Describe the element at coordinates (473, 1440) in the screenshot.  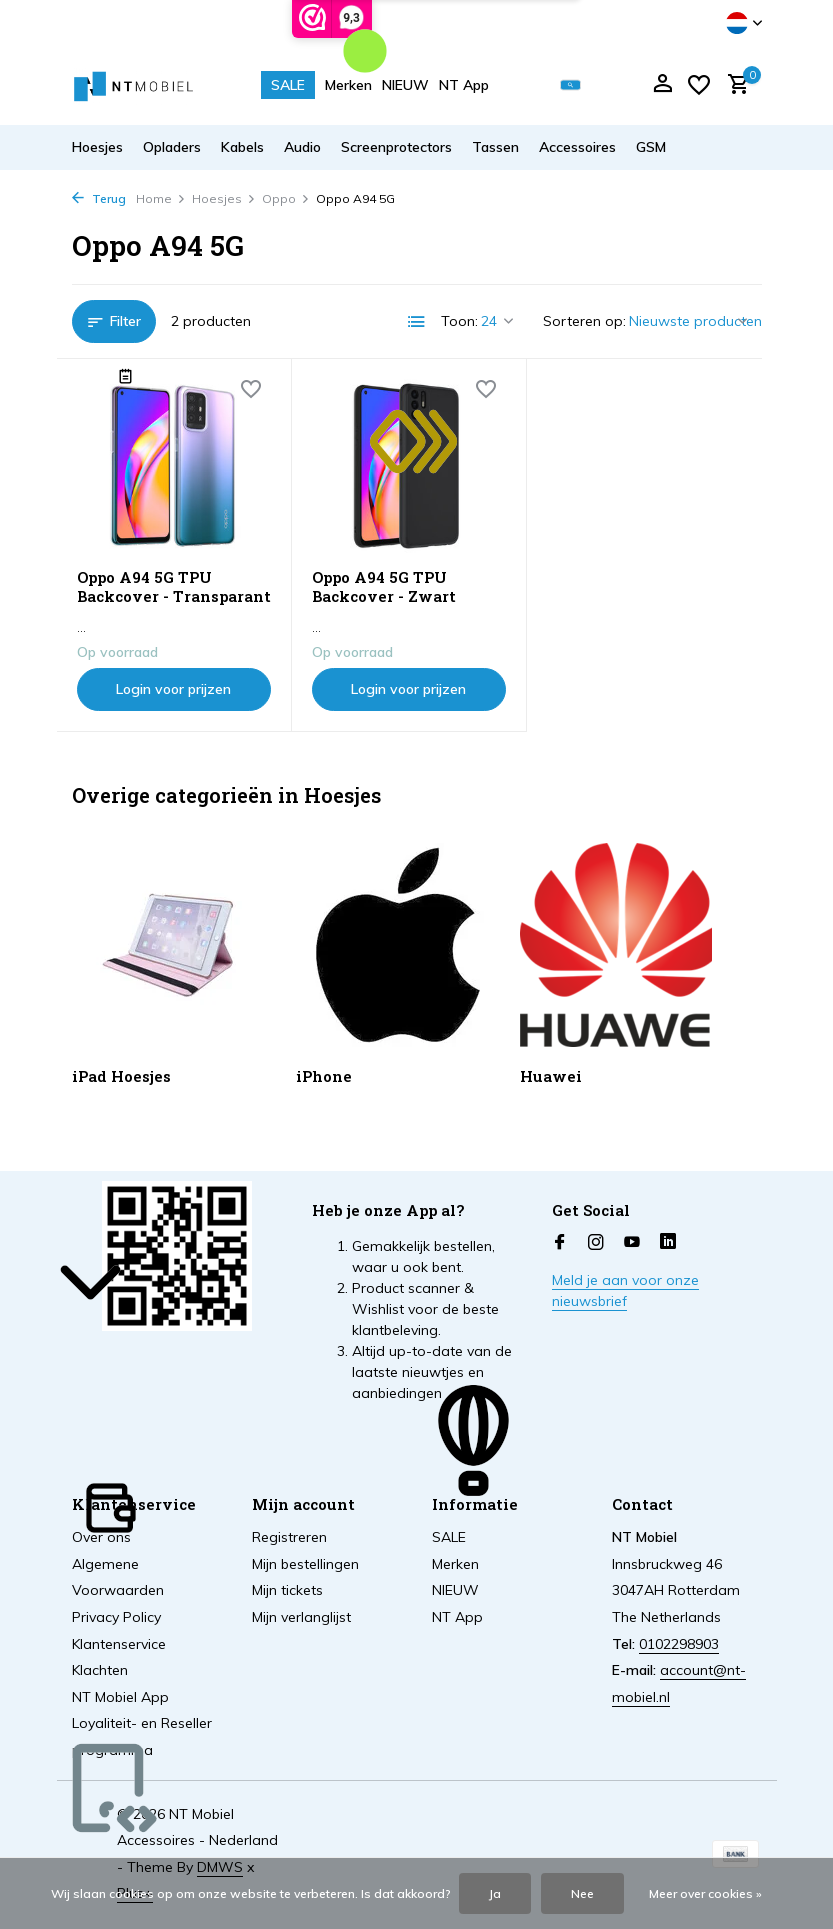
I see `access travel or adventure features` at that location.